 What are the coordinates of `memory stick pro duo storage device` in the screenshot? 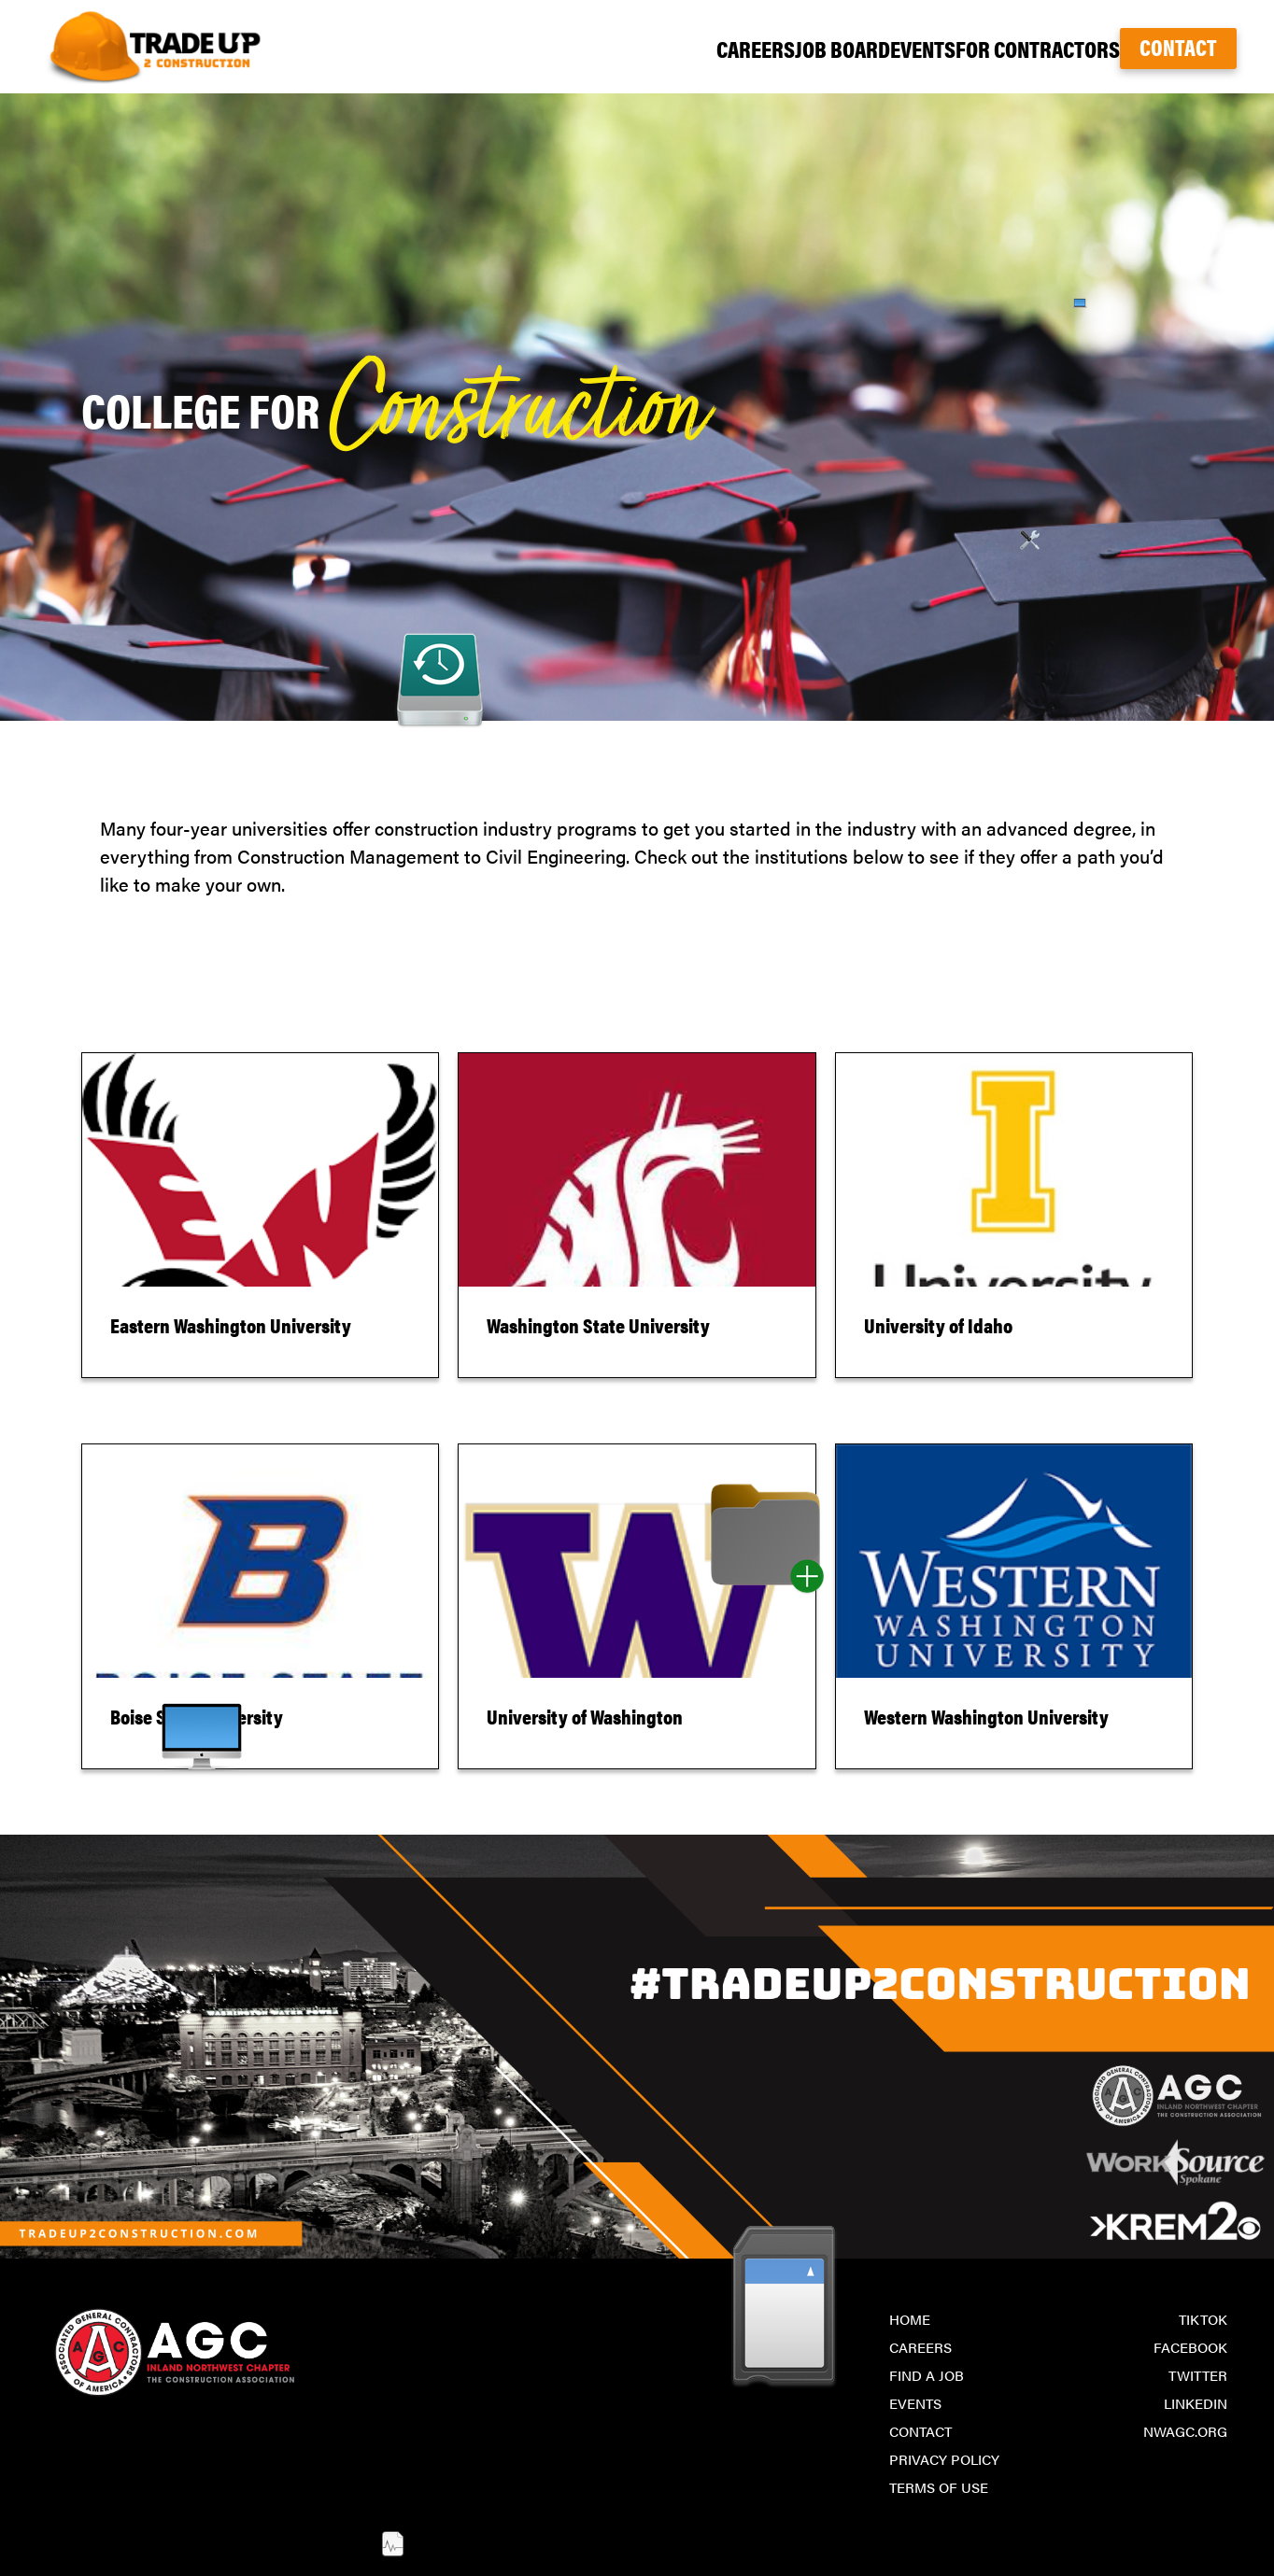 It's located at (783, 2306).